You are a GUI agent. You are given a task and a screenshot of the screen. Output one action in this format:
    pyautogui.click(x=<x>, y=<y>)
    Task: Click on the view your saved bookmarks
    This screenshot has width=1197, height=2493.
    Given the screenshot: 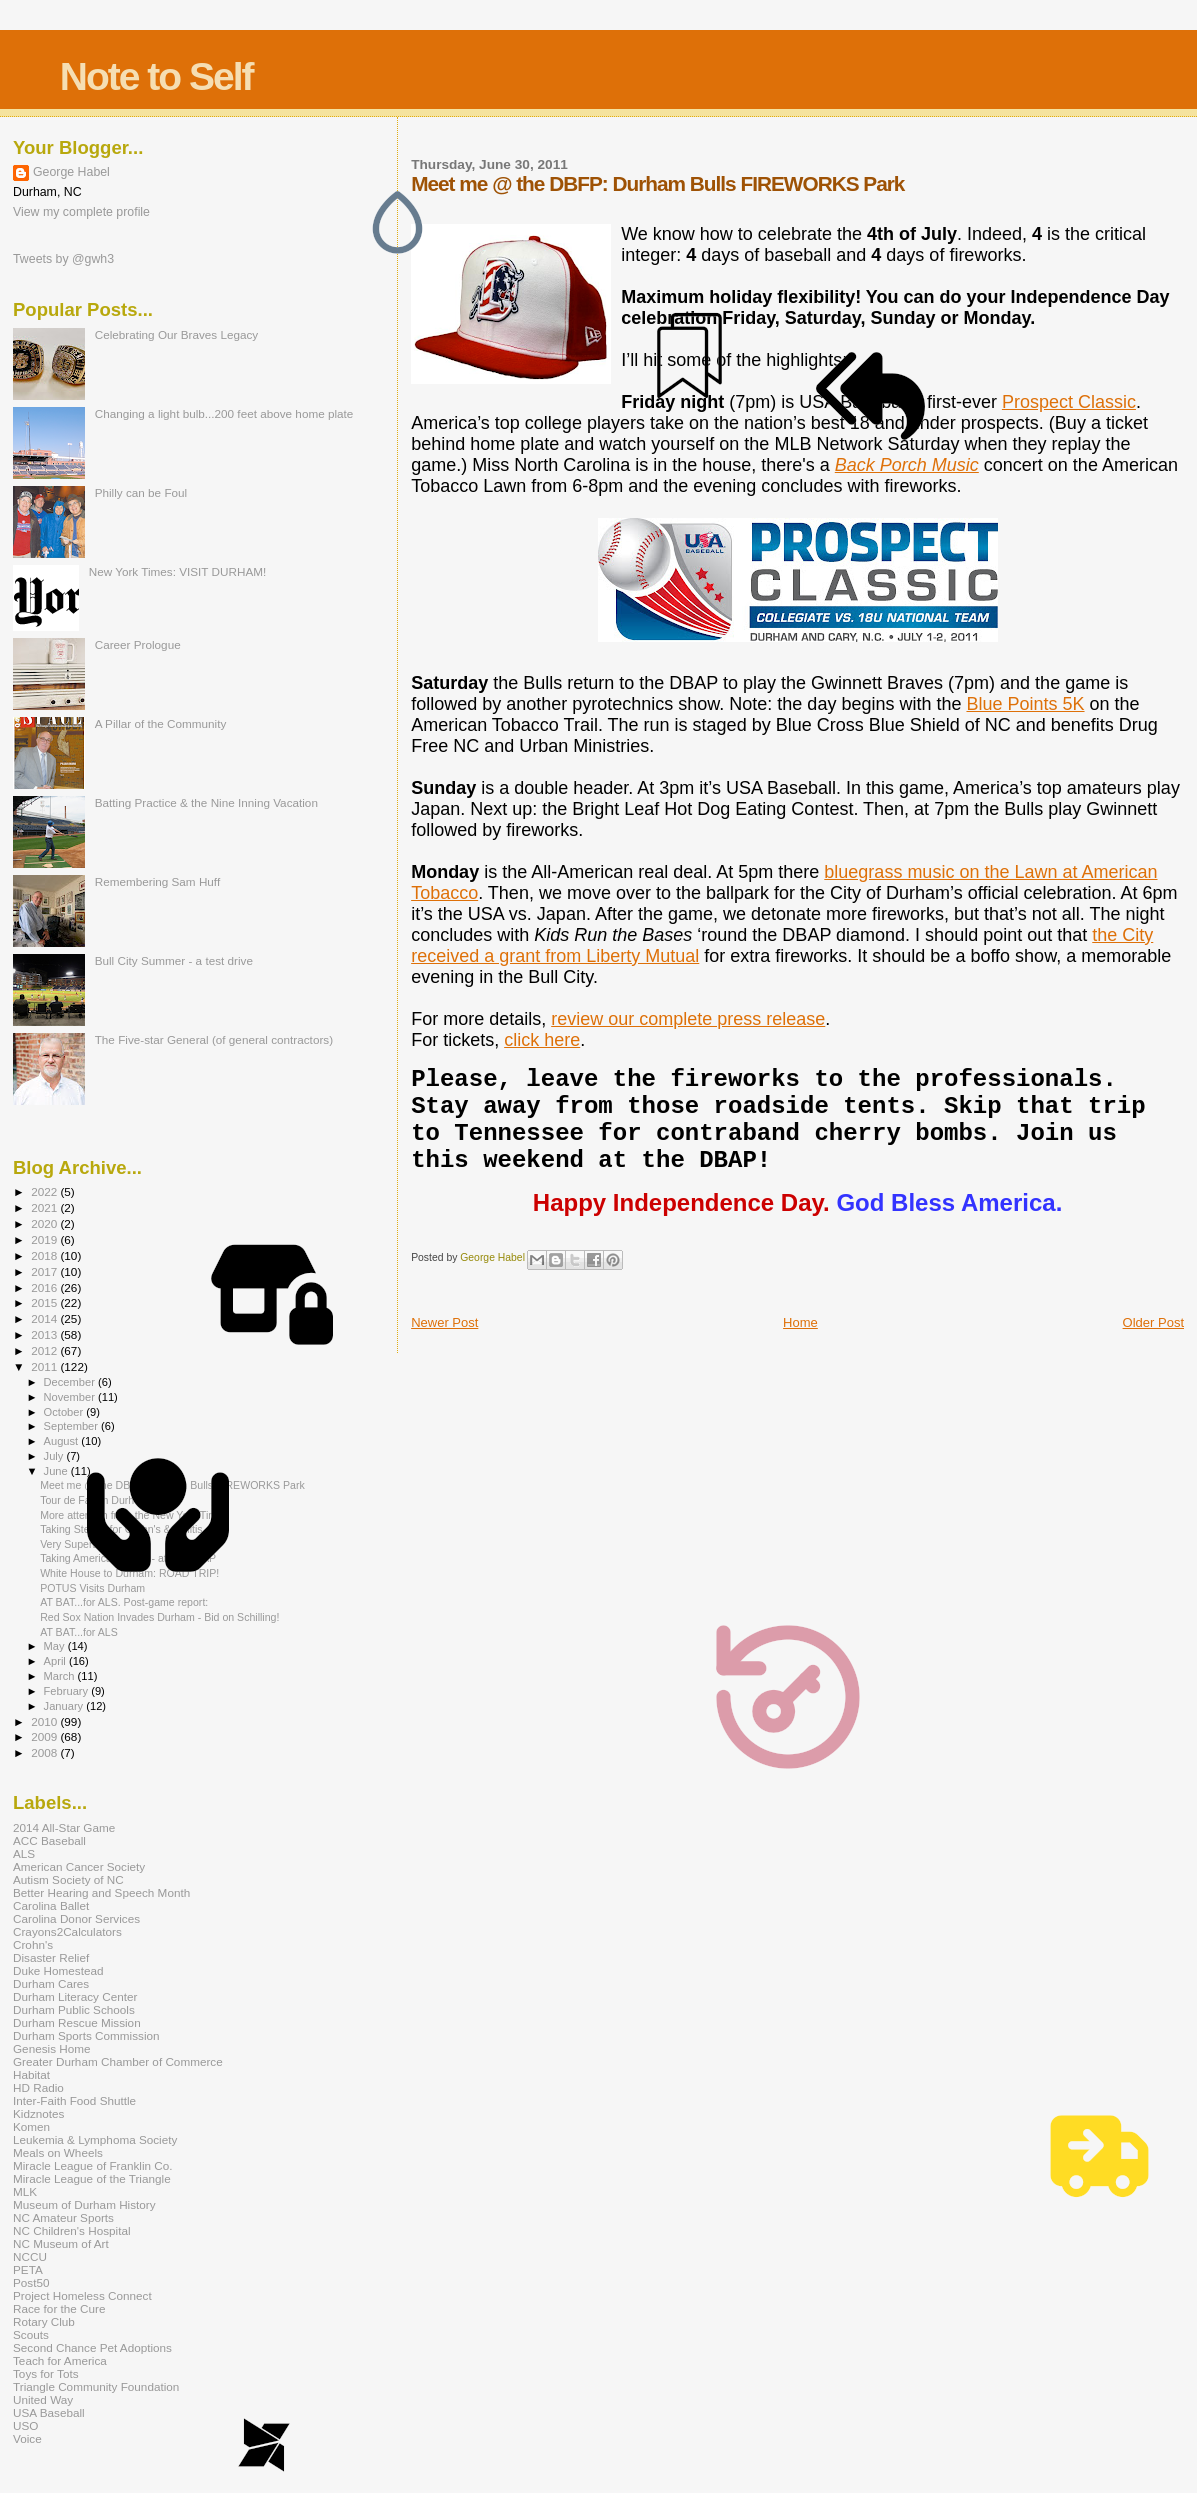 What is the action you would take?
    pyautogui.click(x=689, y=355)
    